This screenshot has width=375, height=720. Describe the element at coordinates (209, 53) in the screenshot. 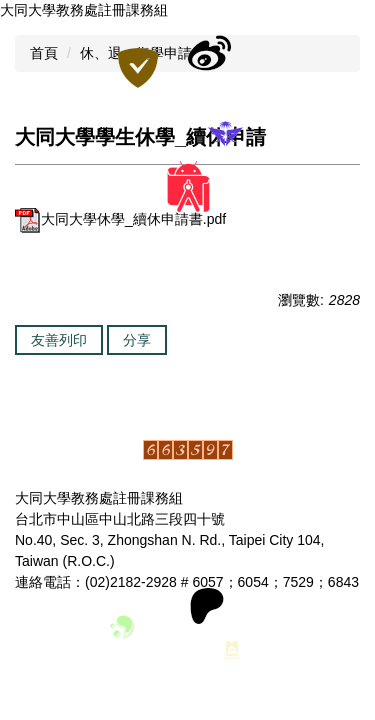

I see `open Weibo app` at that location.